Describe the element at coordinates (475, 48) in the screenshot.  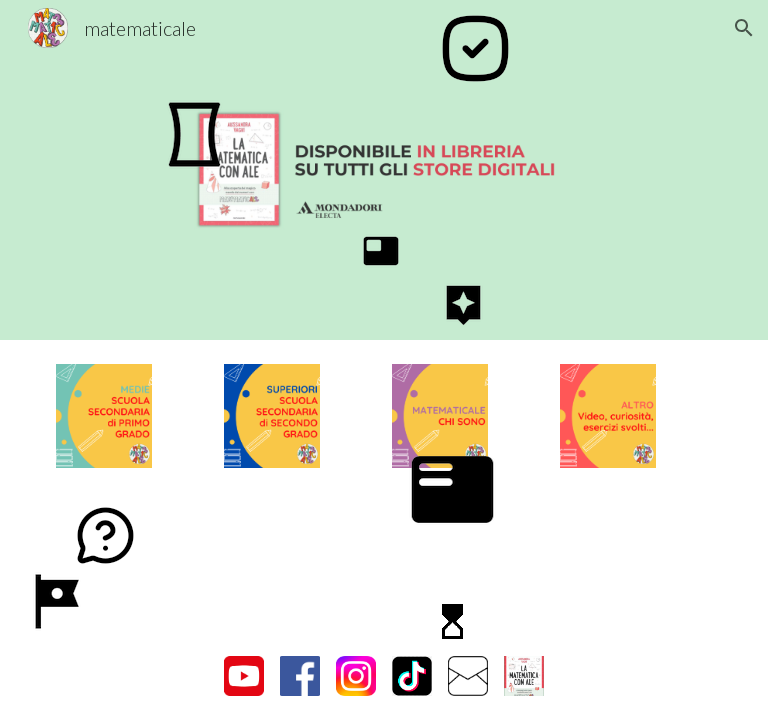
I see `mark task as complete` at that location.